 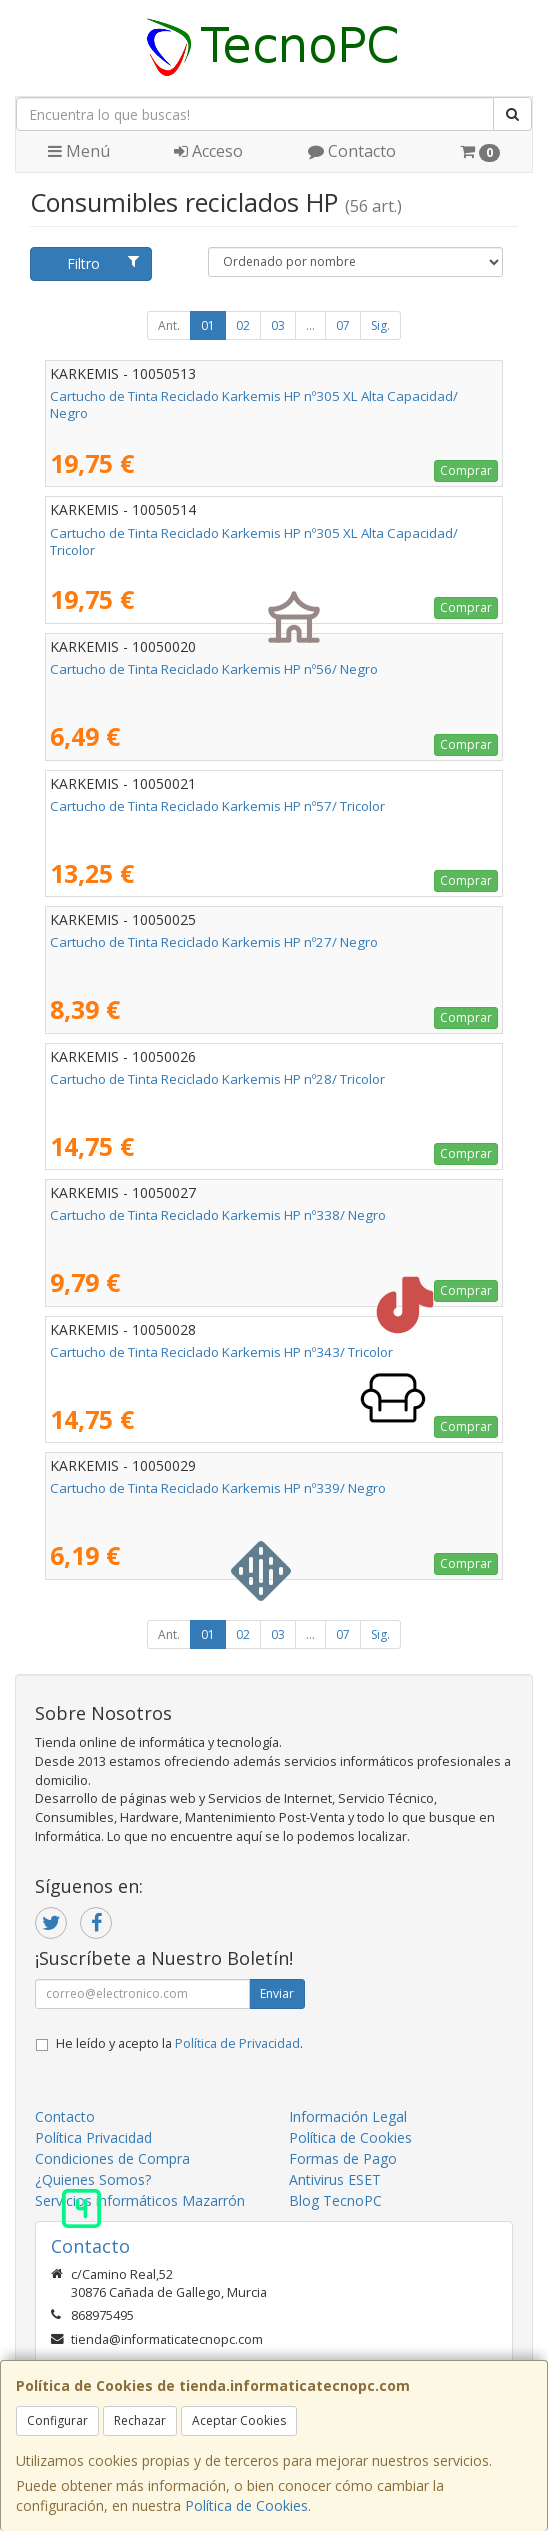 What do you see at coordinates (294, 617) in the screenshot?
I see `view pavilion or gazebo location` at bounding box center [294, 617].